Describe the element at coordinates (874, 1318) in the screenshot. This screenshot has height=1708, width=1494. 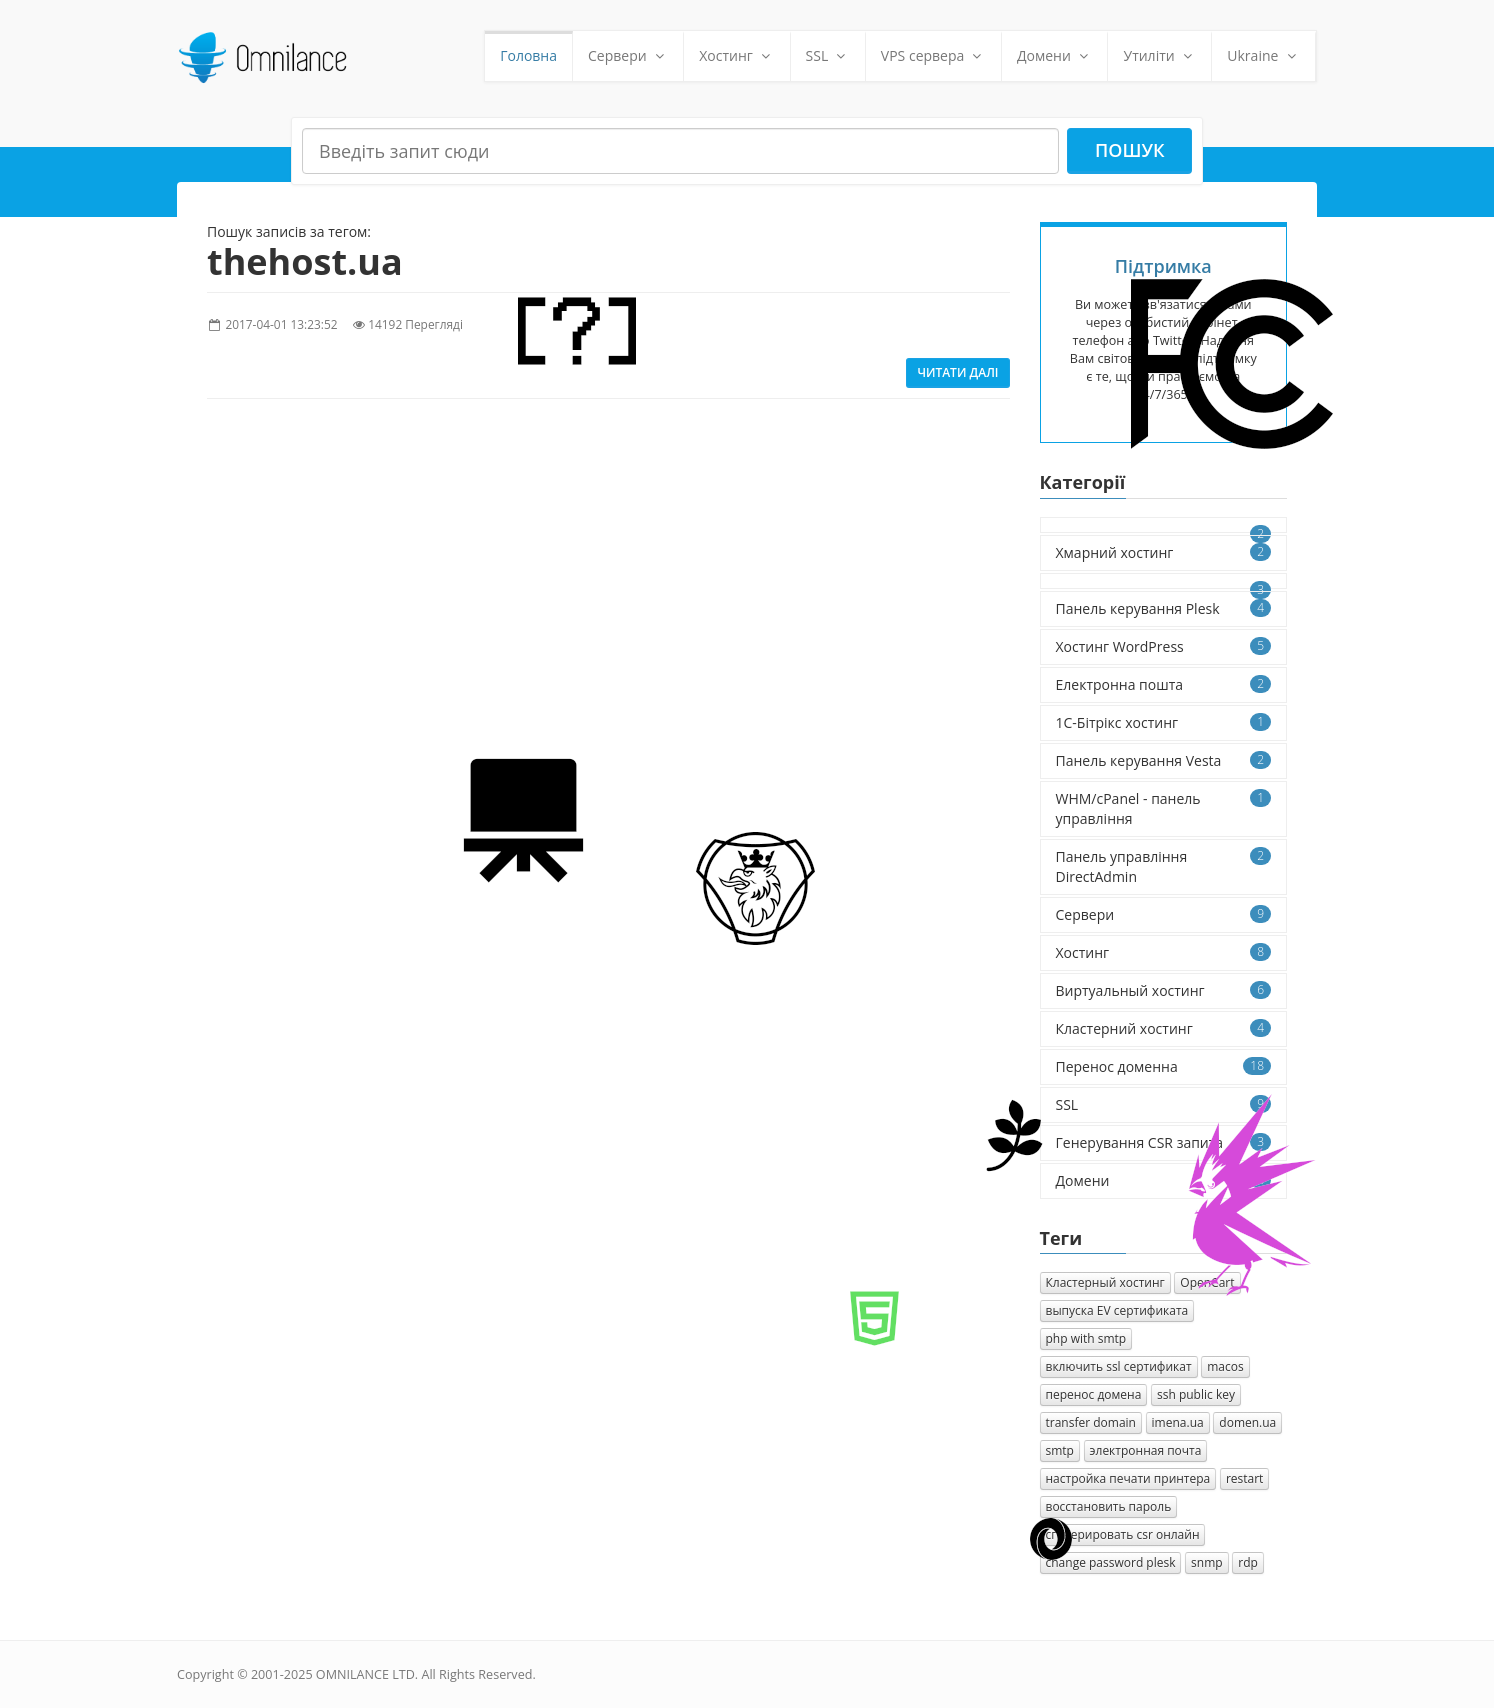
I see `indicates HTML5 technology or web development` at that location.